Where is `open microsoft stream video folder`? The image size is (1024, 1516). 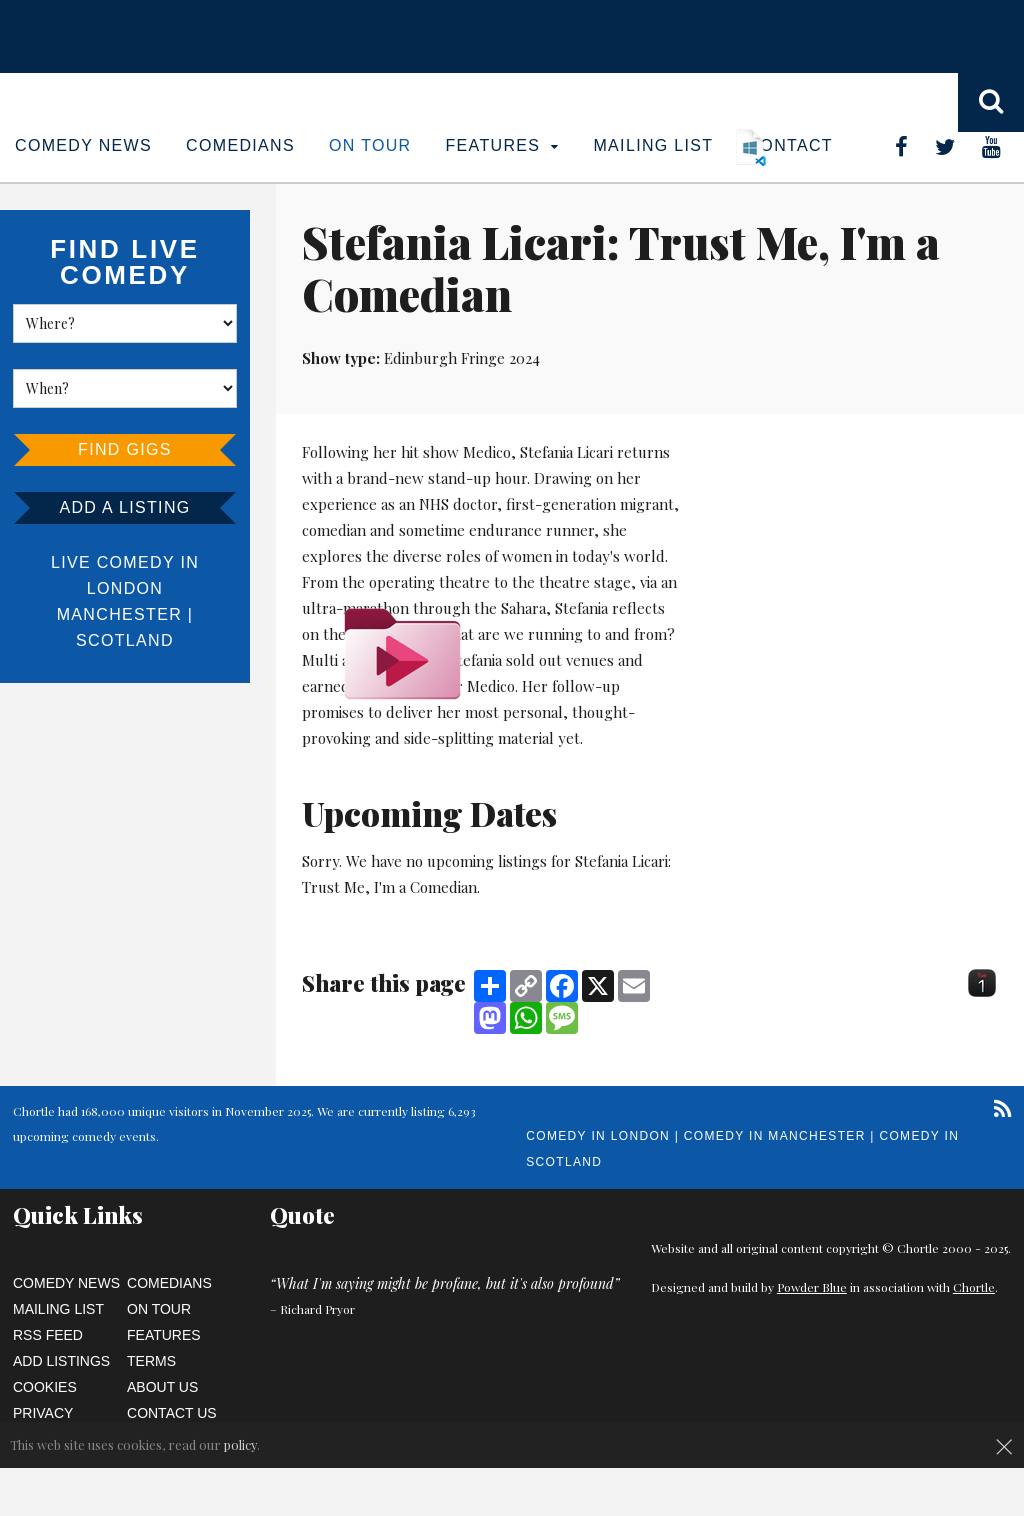
open microsoft stream video folder is located at coordinates (402, 657).